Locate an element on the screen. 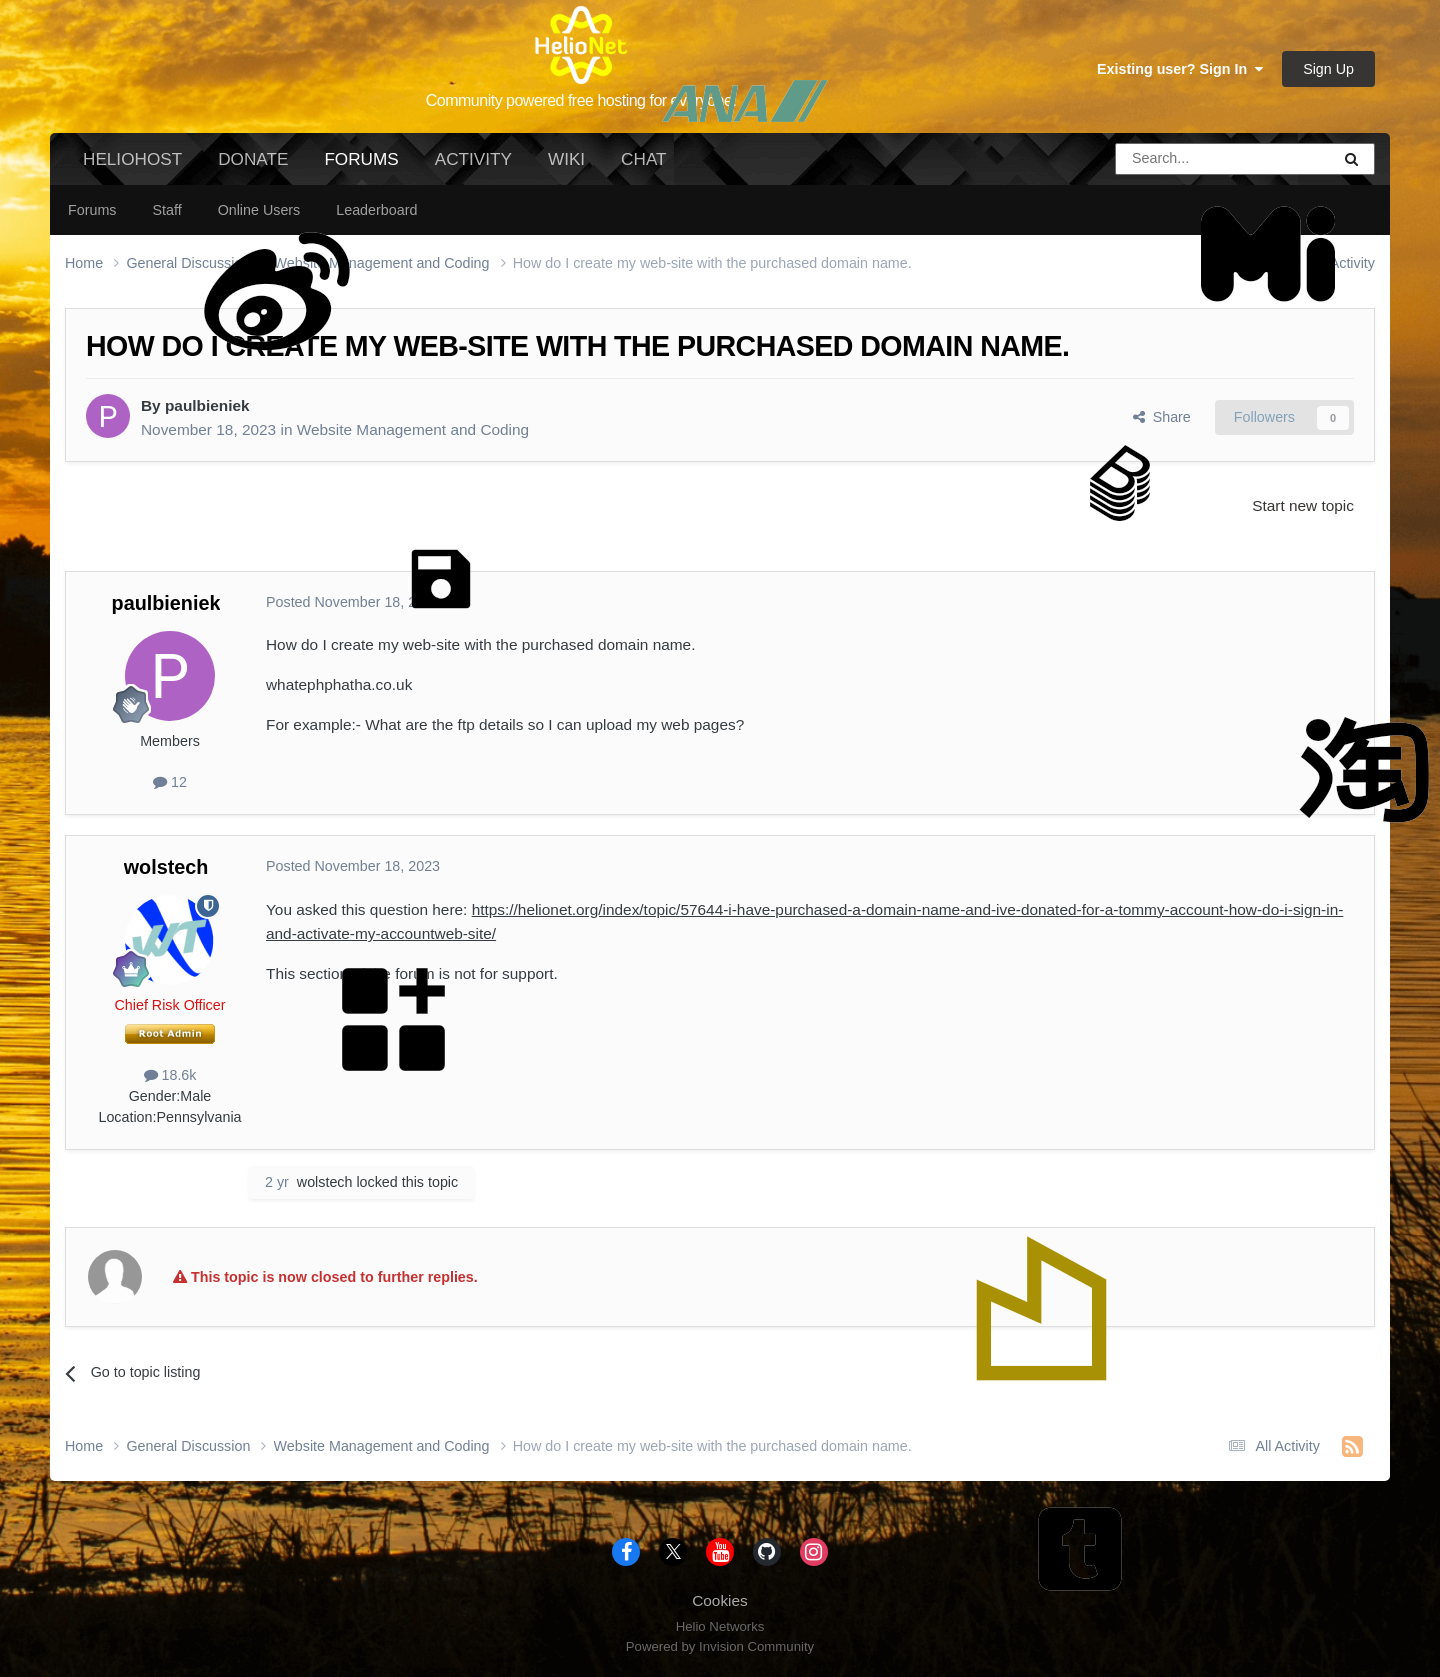 This screenshot has width=1440, height=1677. add a new function or module is located at coordinates (393, 1019).